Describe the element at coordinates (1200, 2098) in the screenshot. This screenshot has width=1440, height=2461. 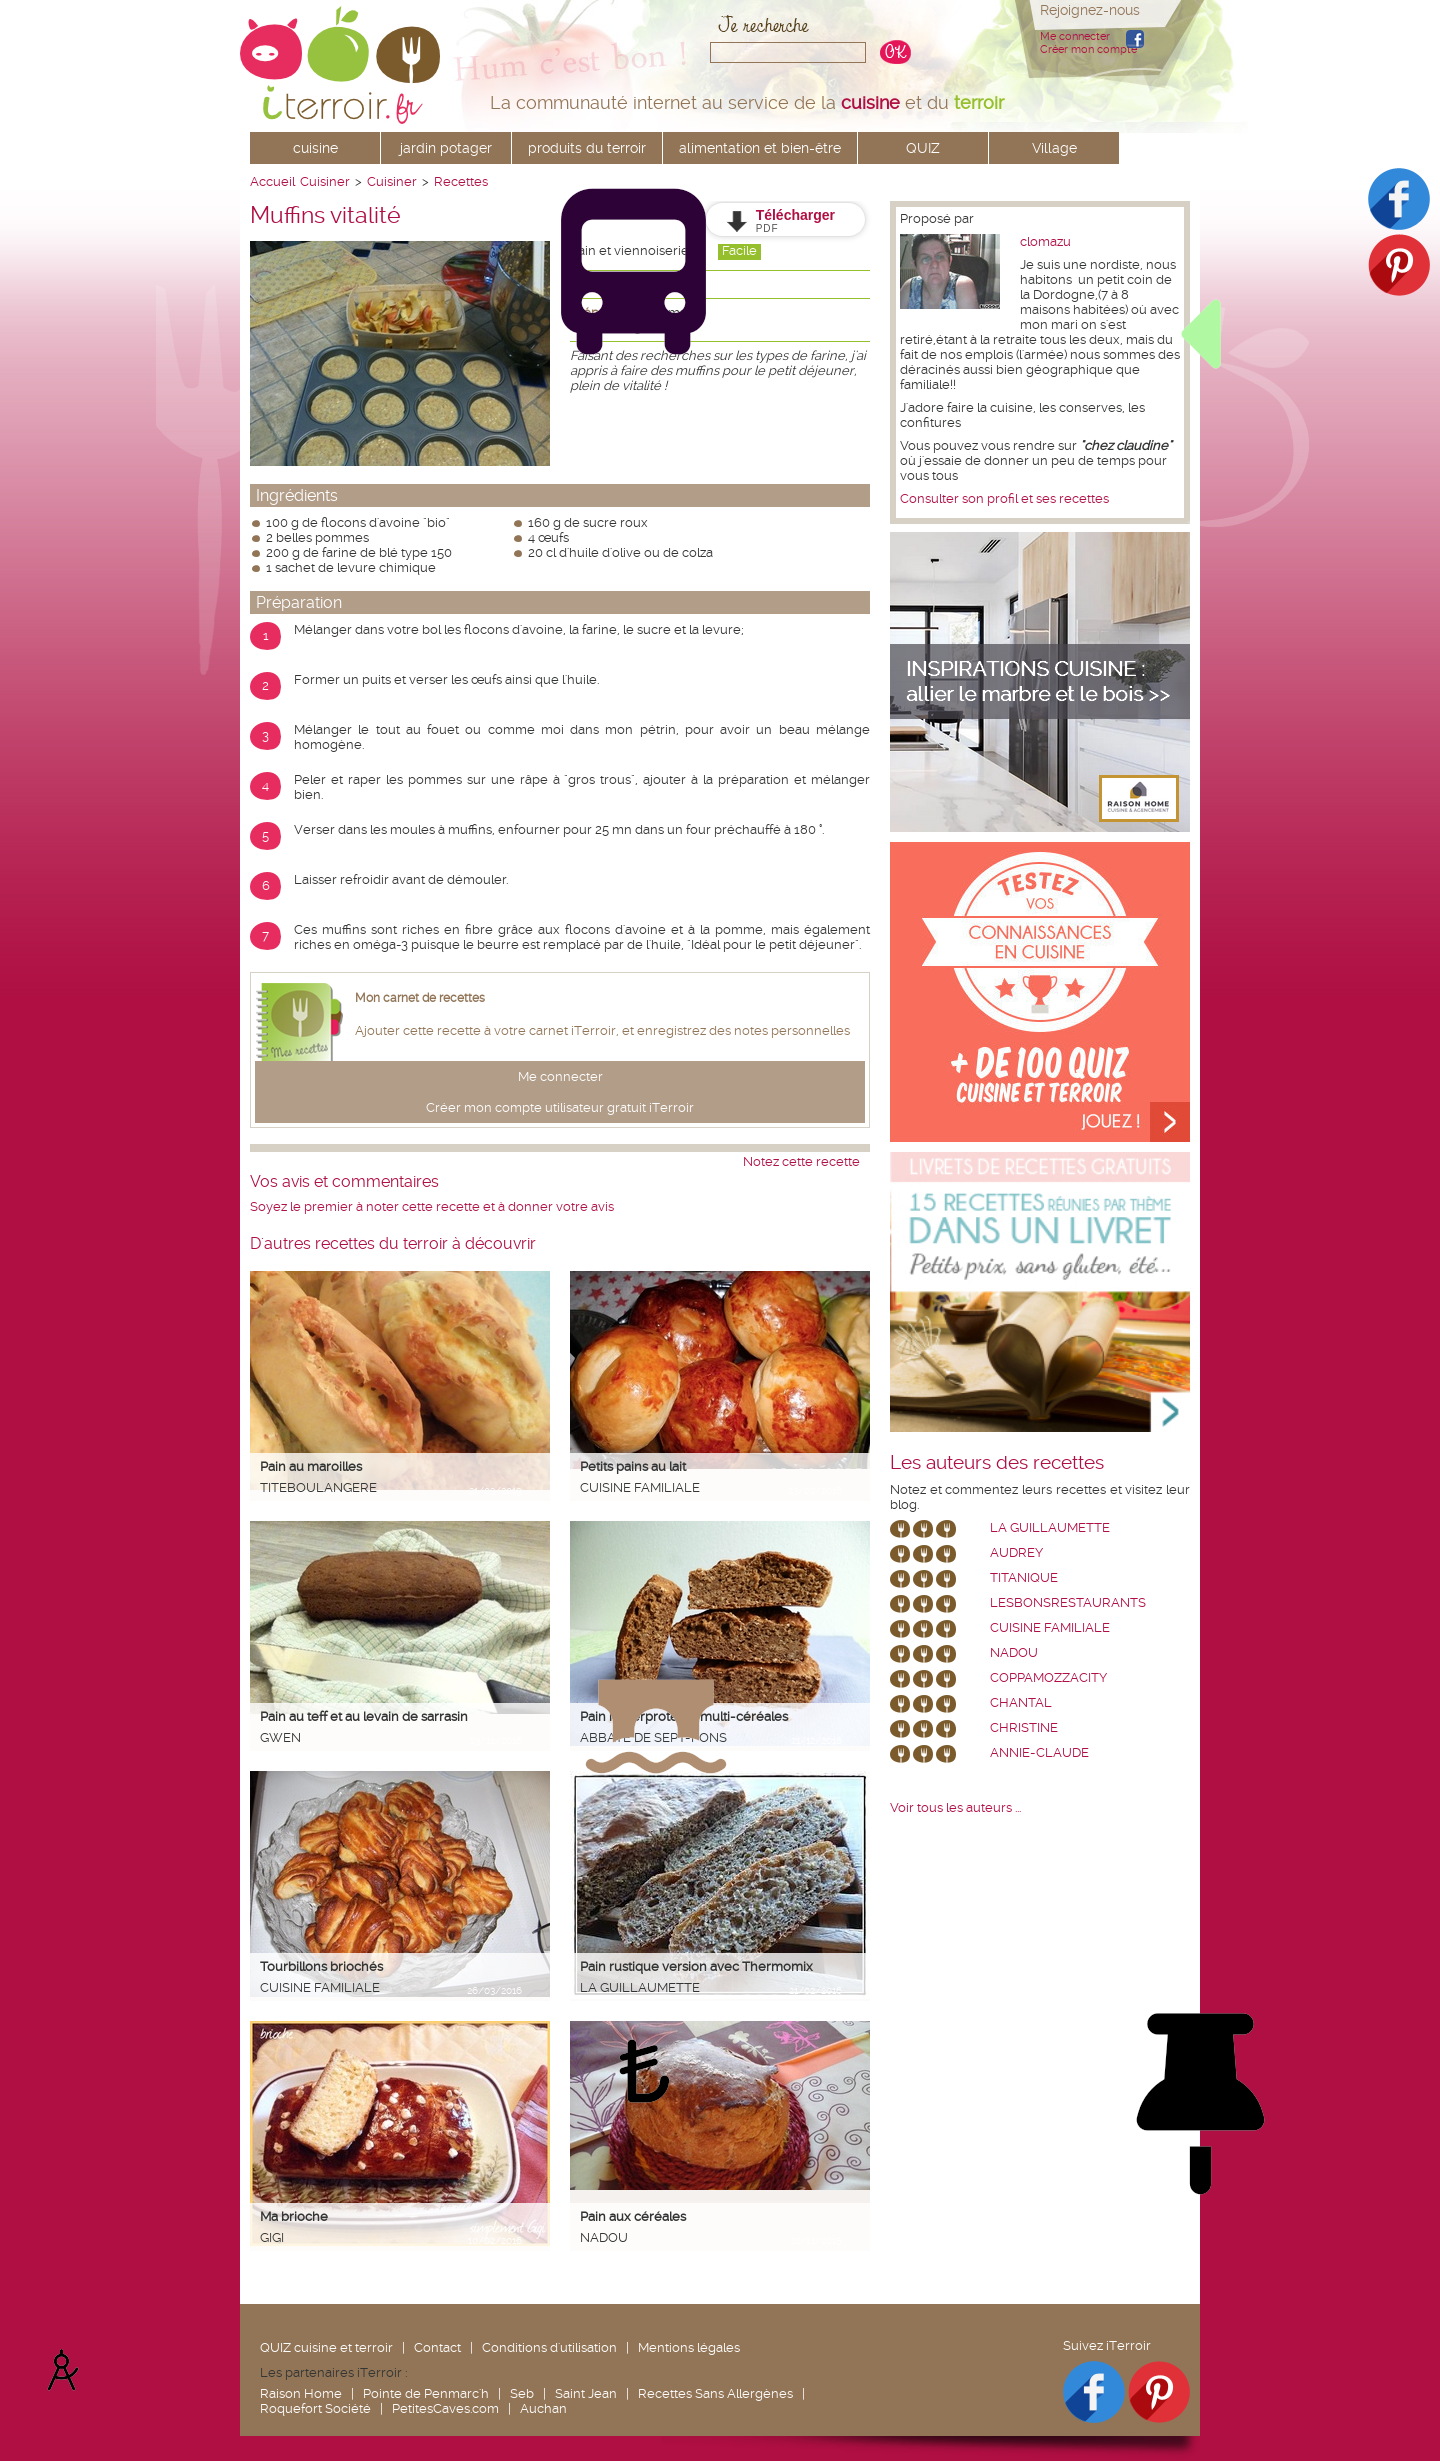
I see `pin an item to keep it visible` at that location.